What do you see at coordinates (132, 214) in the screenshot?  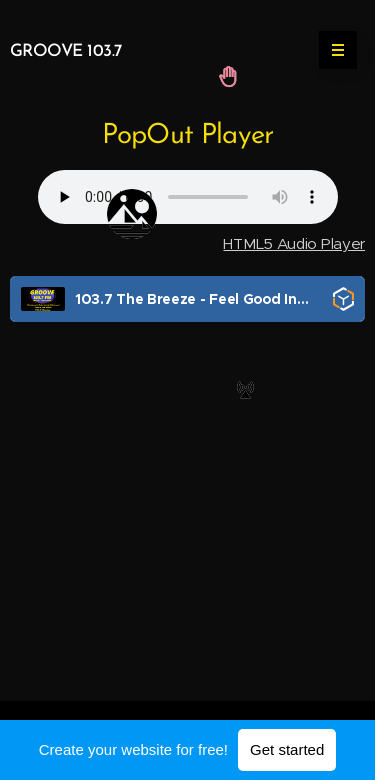 I see `open decentraland metaverse platform` at bounding box center [132, 214].